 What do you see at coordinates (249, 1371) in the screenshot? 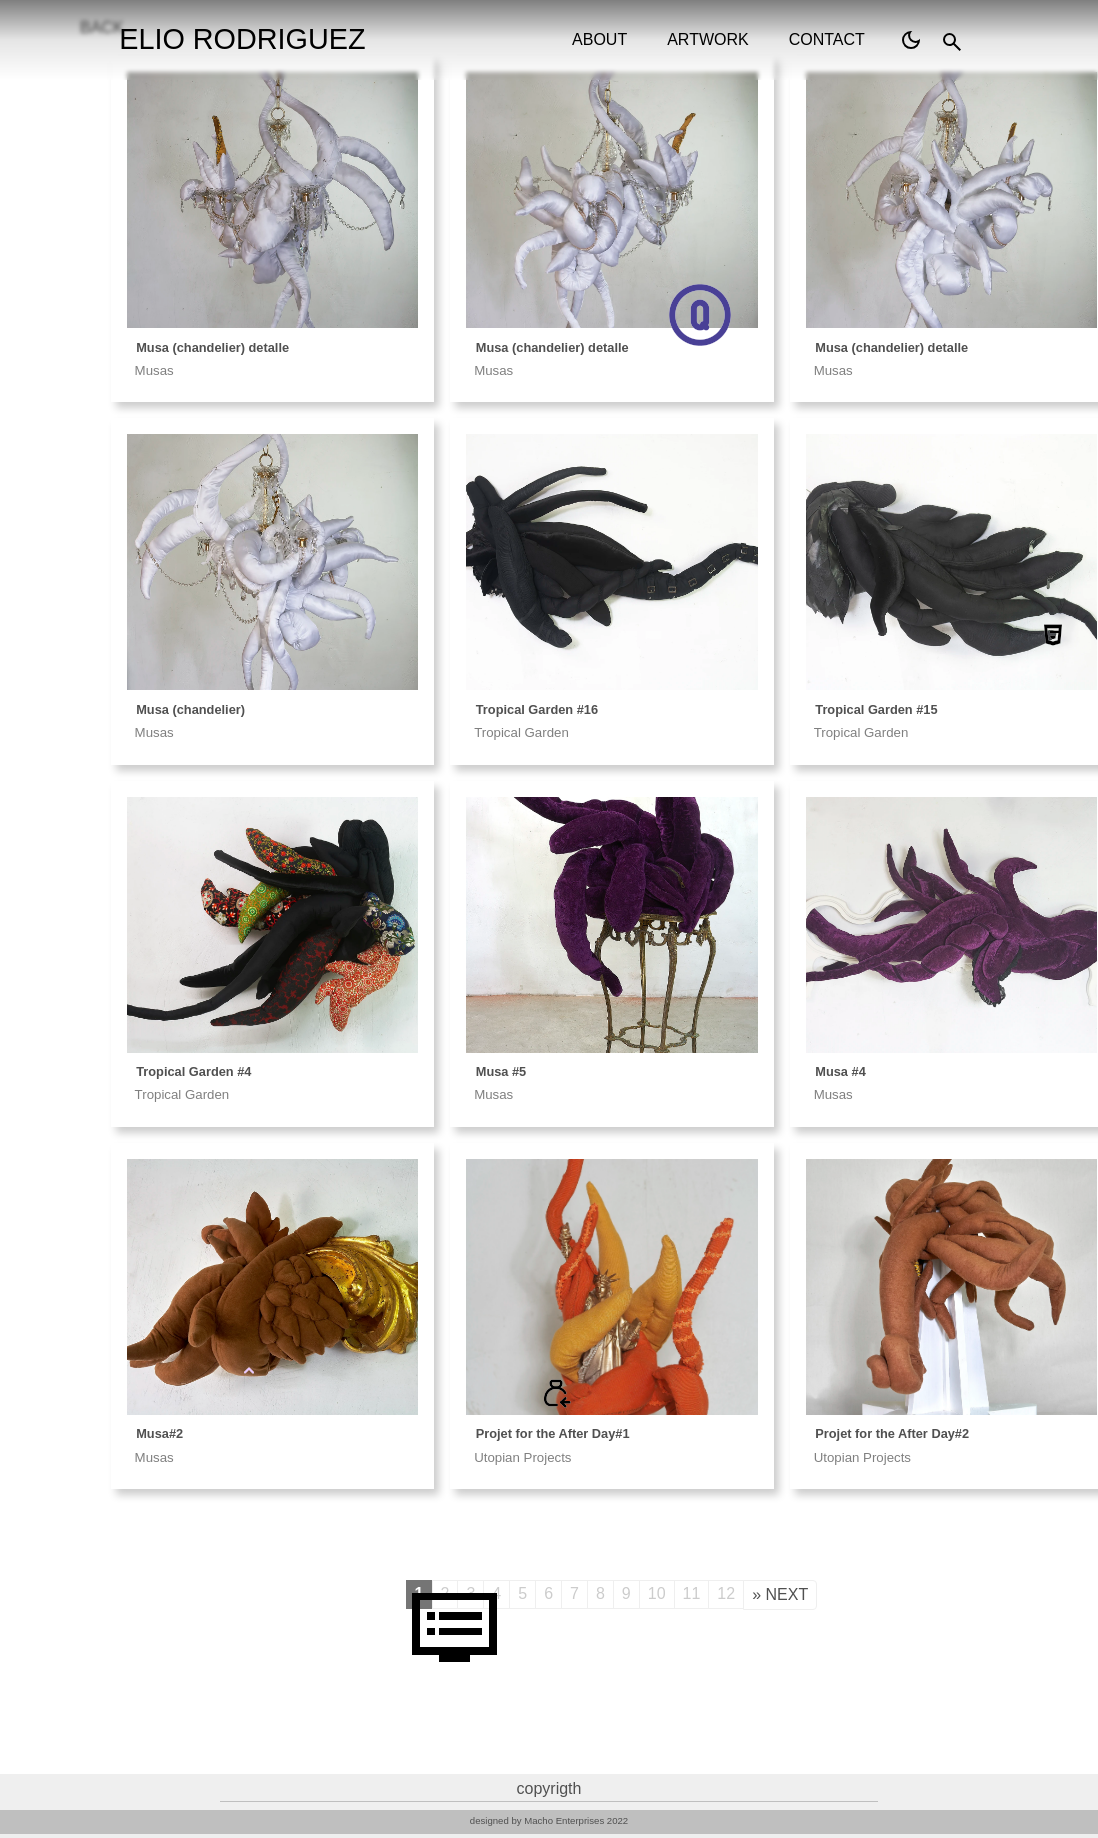
I see `collapse an expanded section` at bounding box center [249, 1371].